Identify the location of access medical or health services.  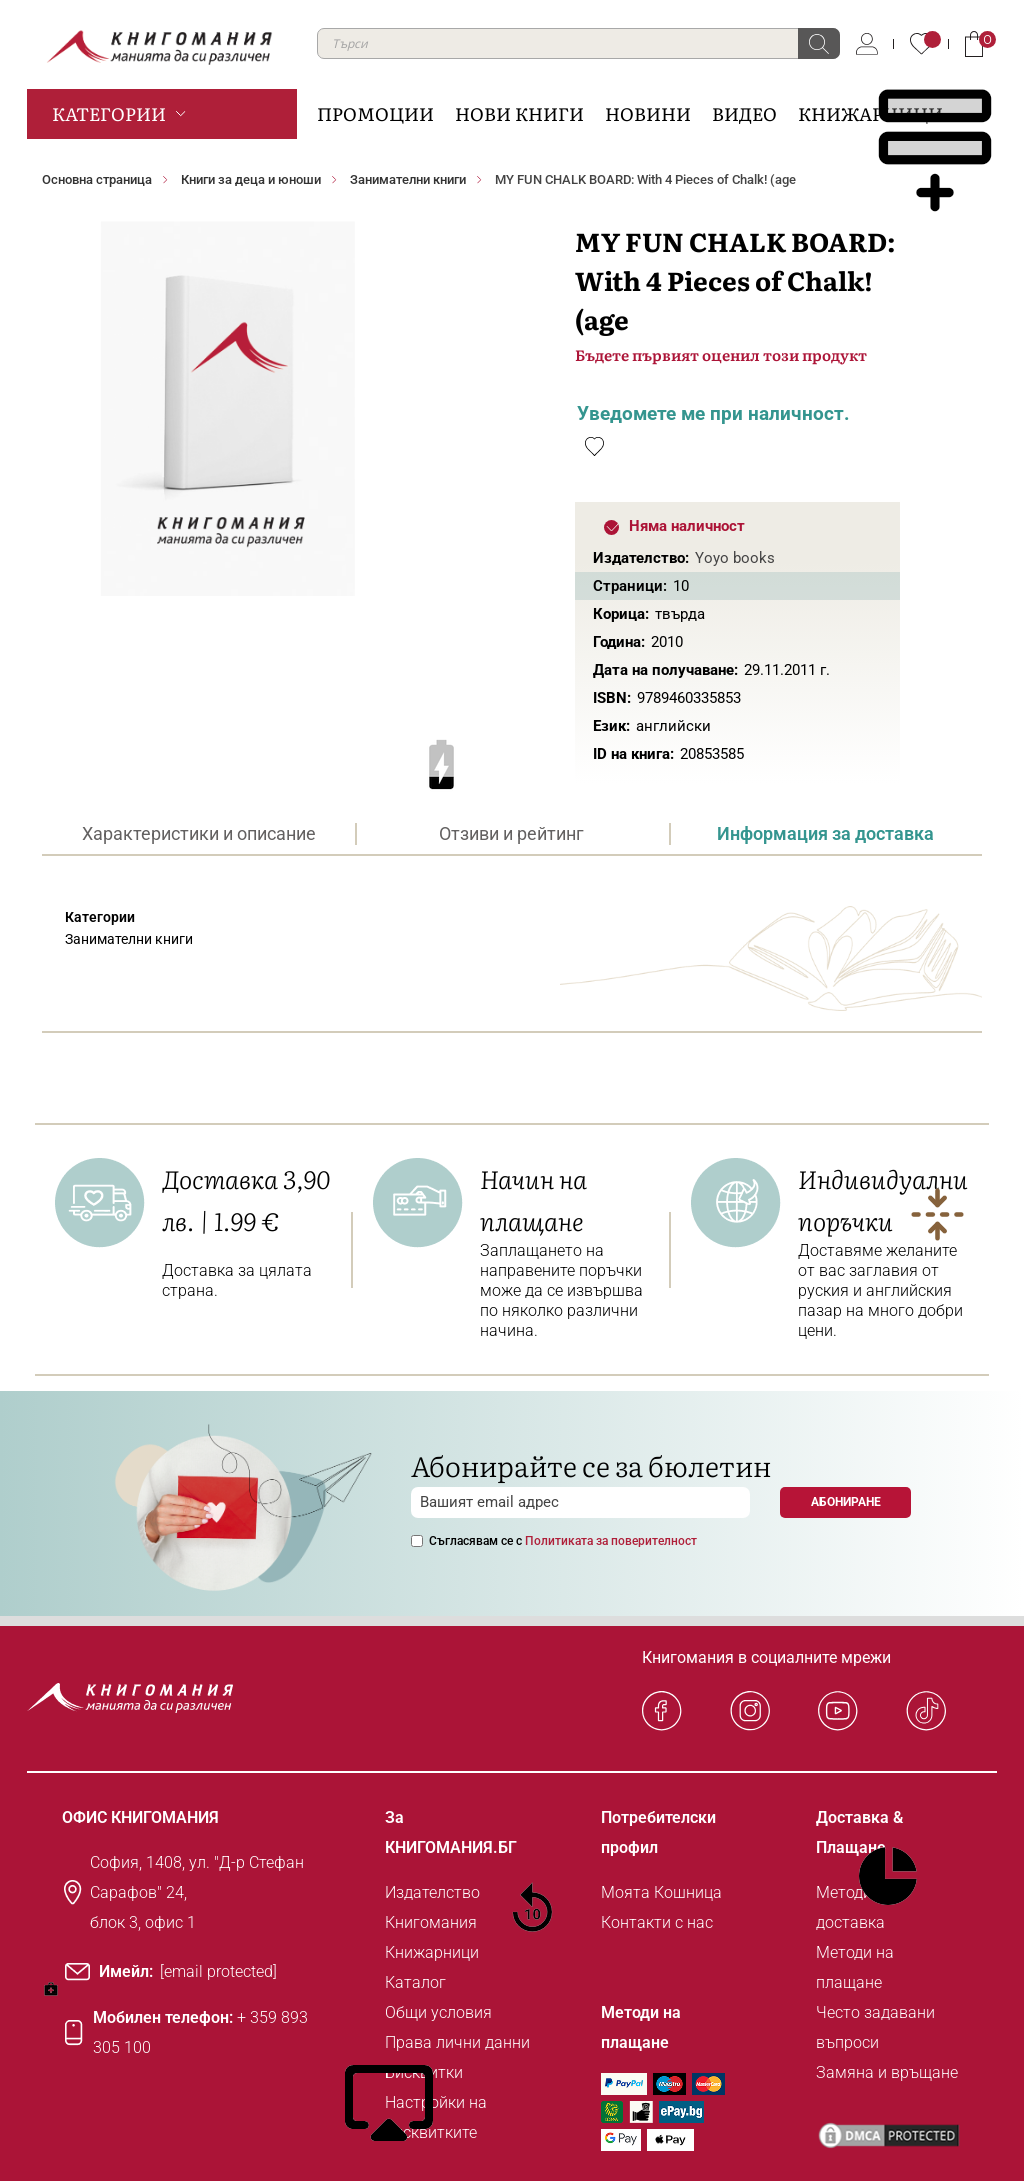
(51, 1989).